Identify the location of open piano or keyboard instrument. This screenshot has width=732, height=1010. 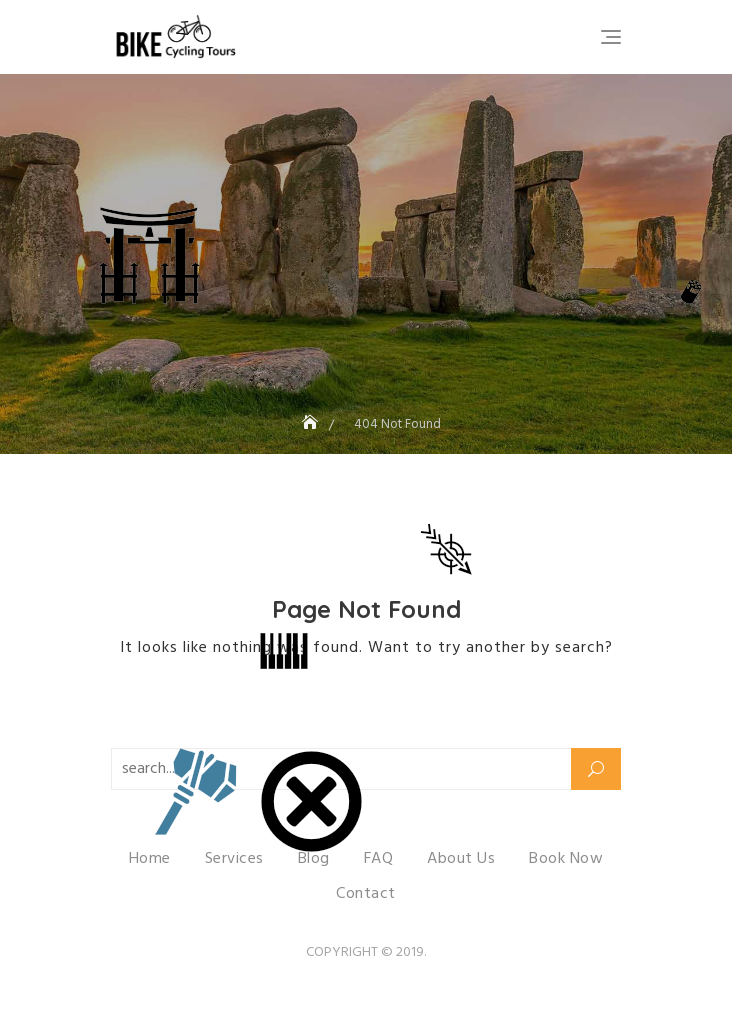
(284, 651).